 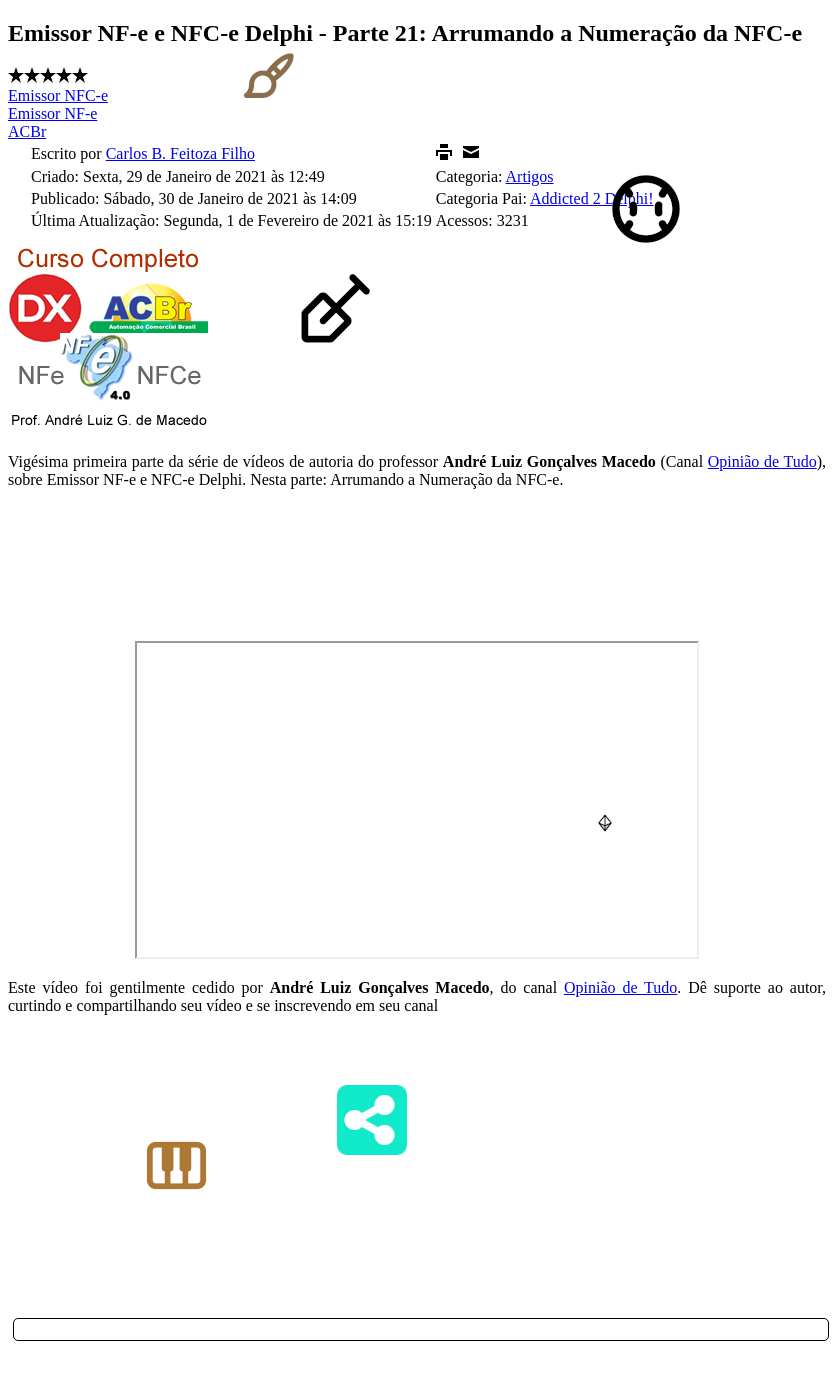 I want to click on share content to social media or other apps, so click(x=372, y=1120).